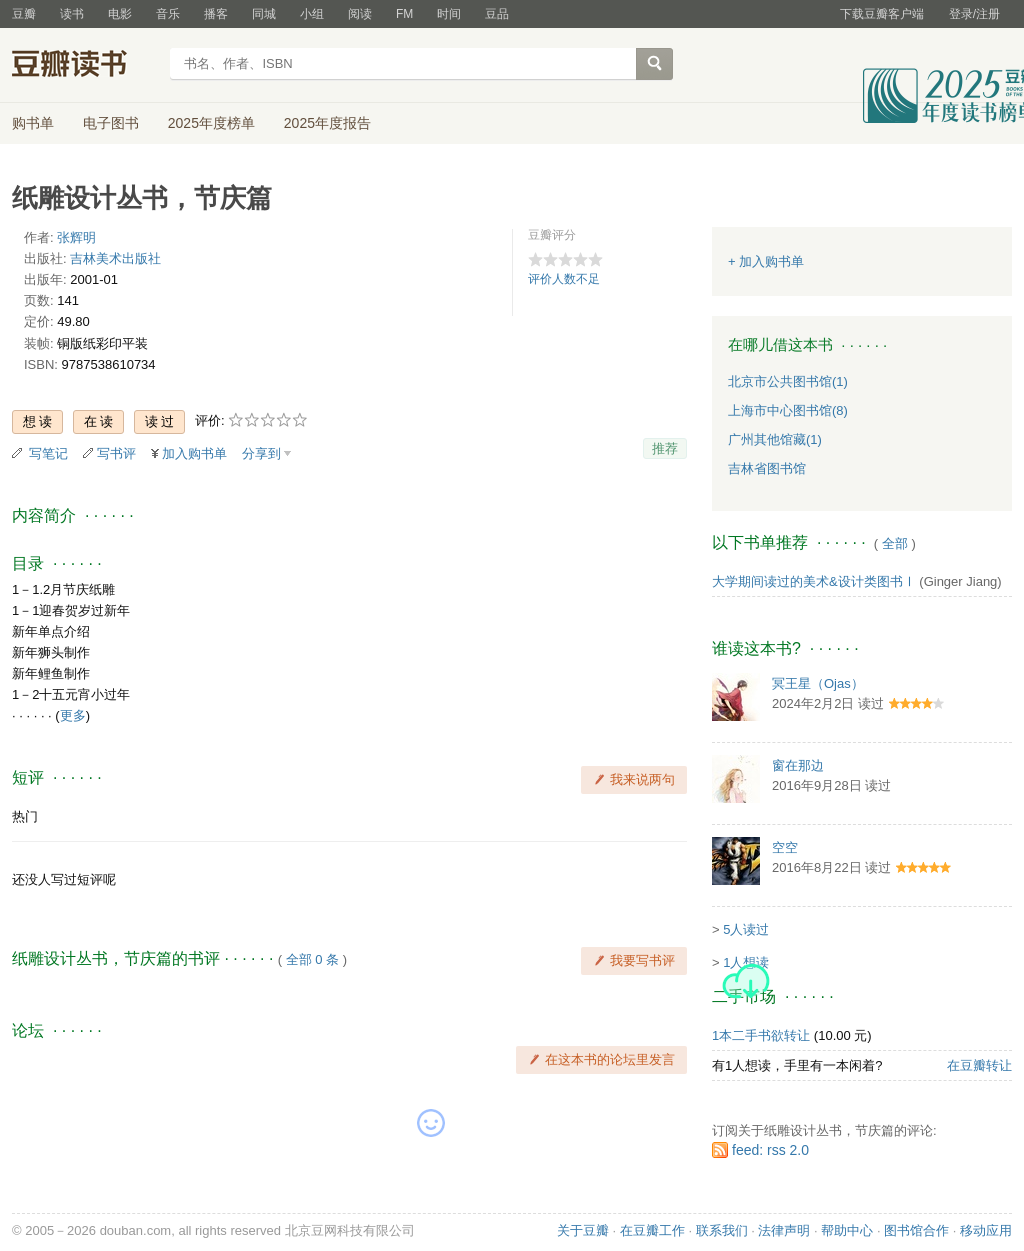 Image resolution: width=1024 pixels, height=1251 pixels. I want to click on add emoji or reaction to content, so click(431, 1123).